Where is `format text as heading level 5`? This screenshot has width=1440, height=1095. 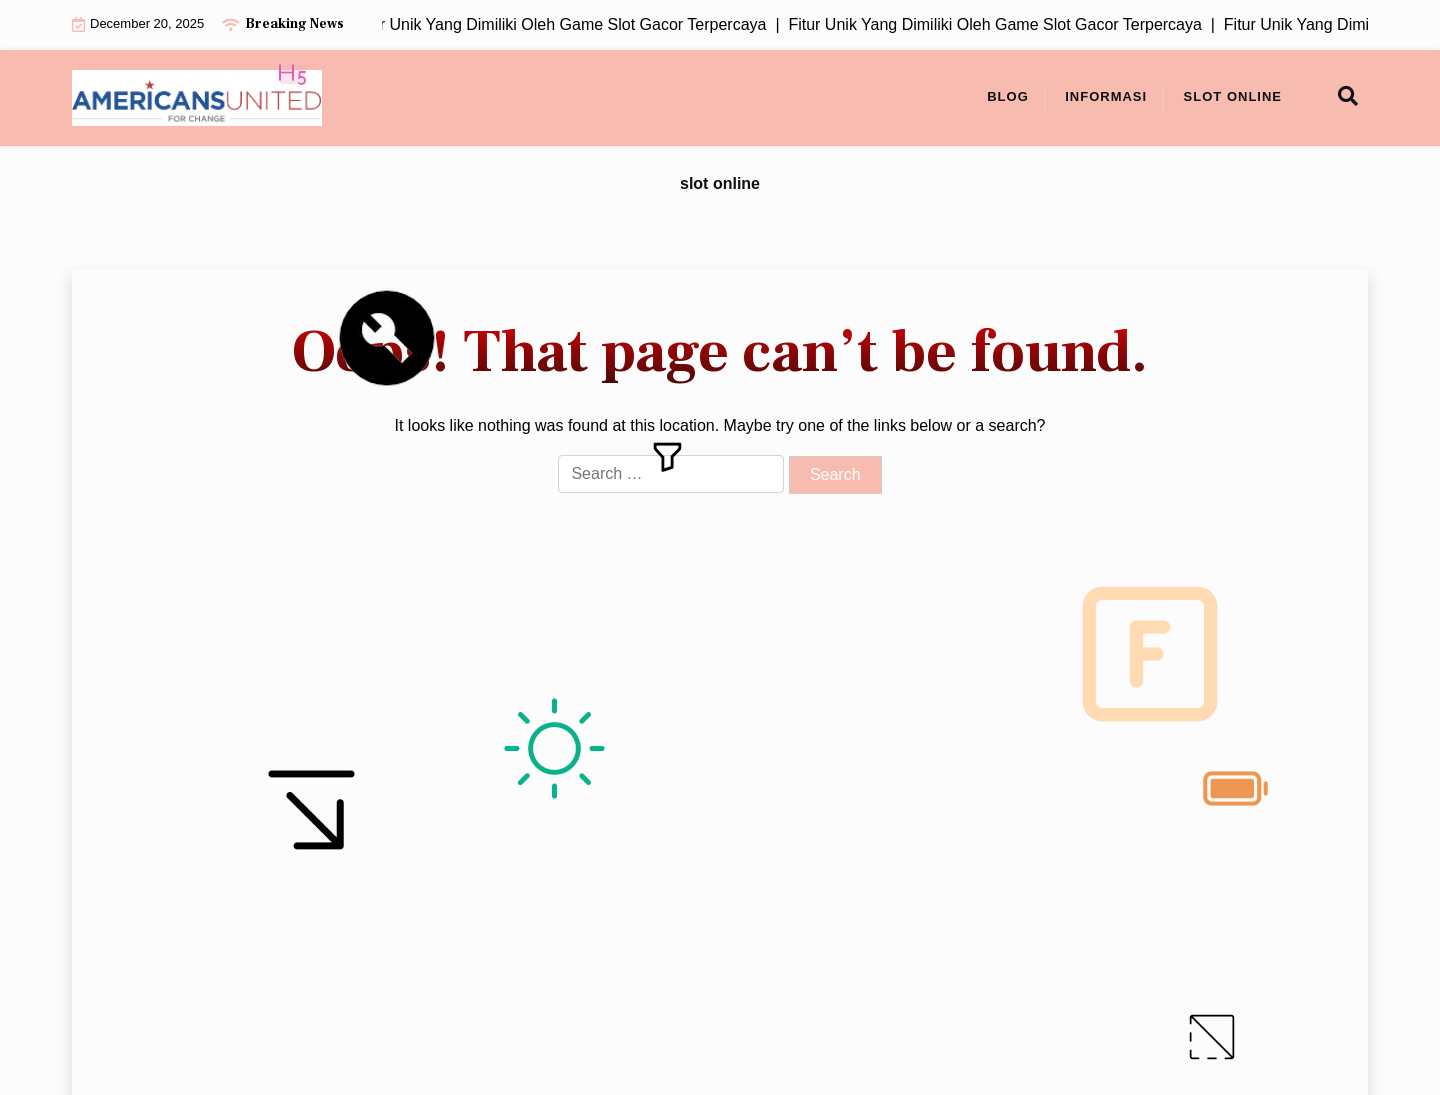
format text as heading level 5 is located at coordinates (291, 74).